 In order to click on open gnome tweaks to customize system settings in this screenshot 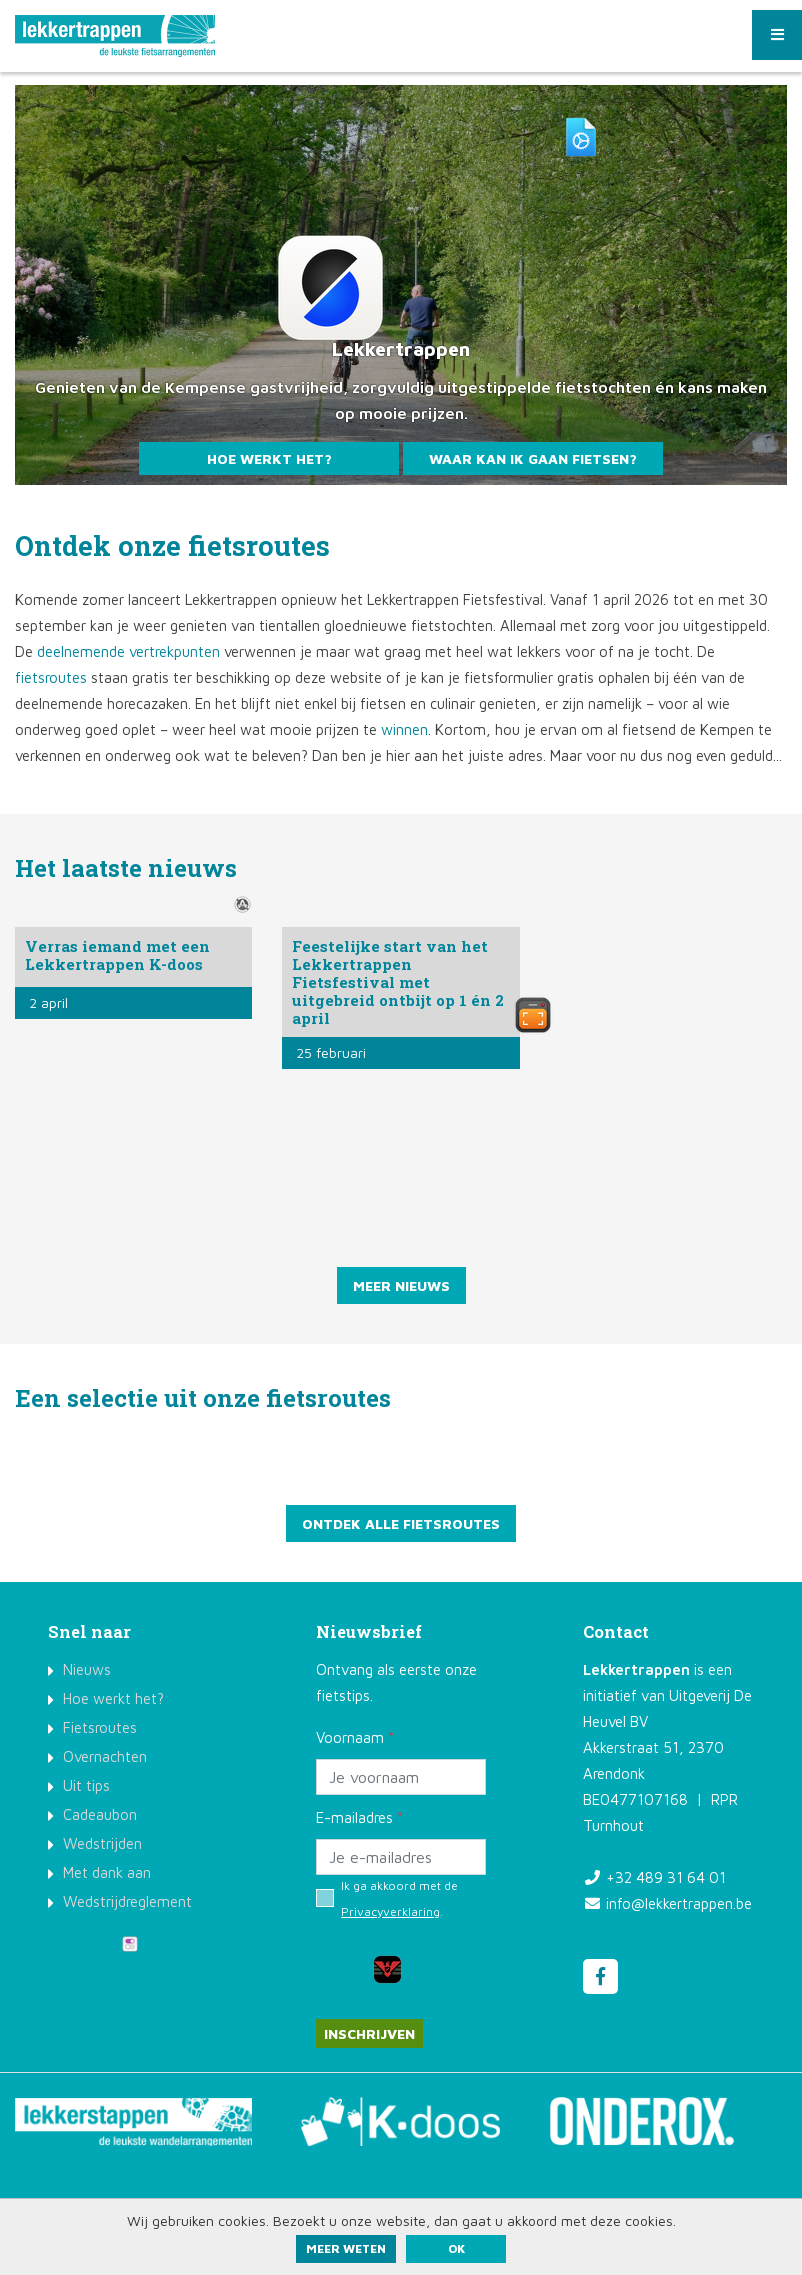, I will do `click(130, 1944)`.